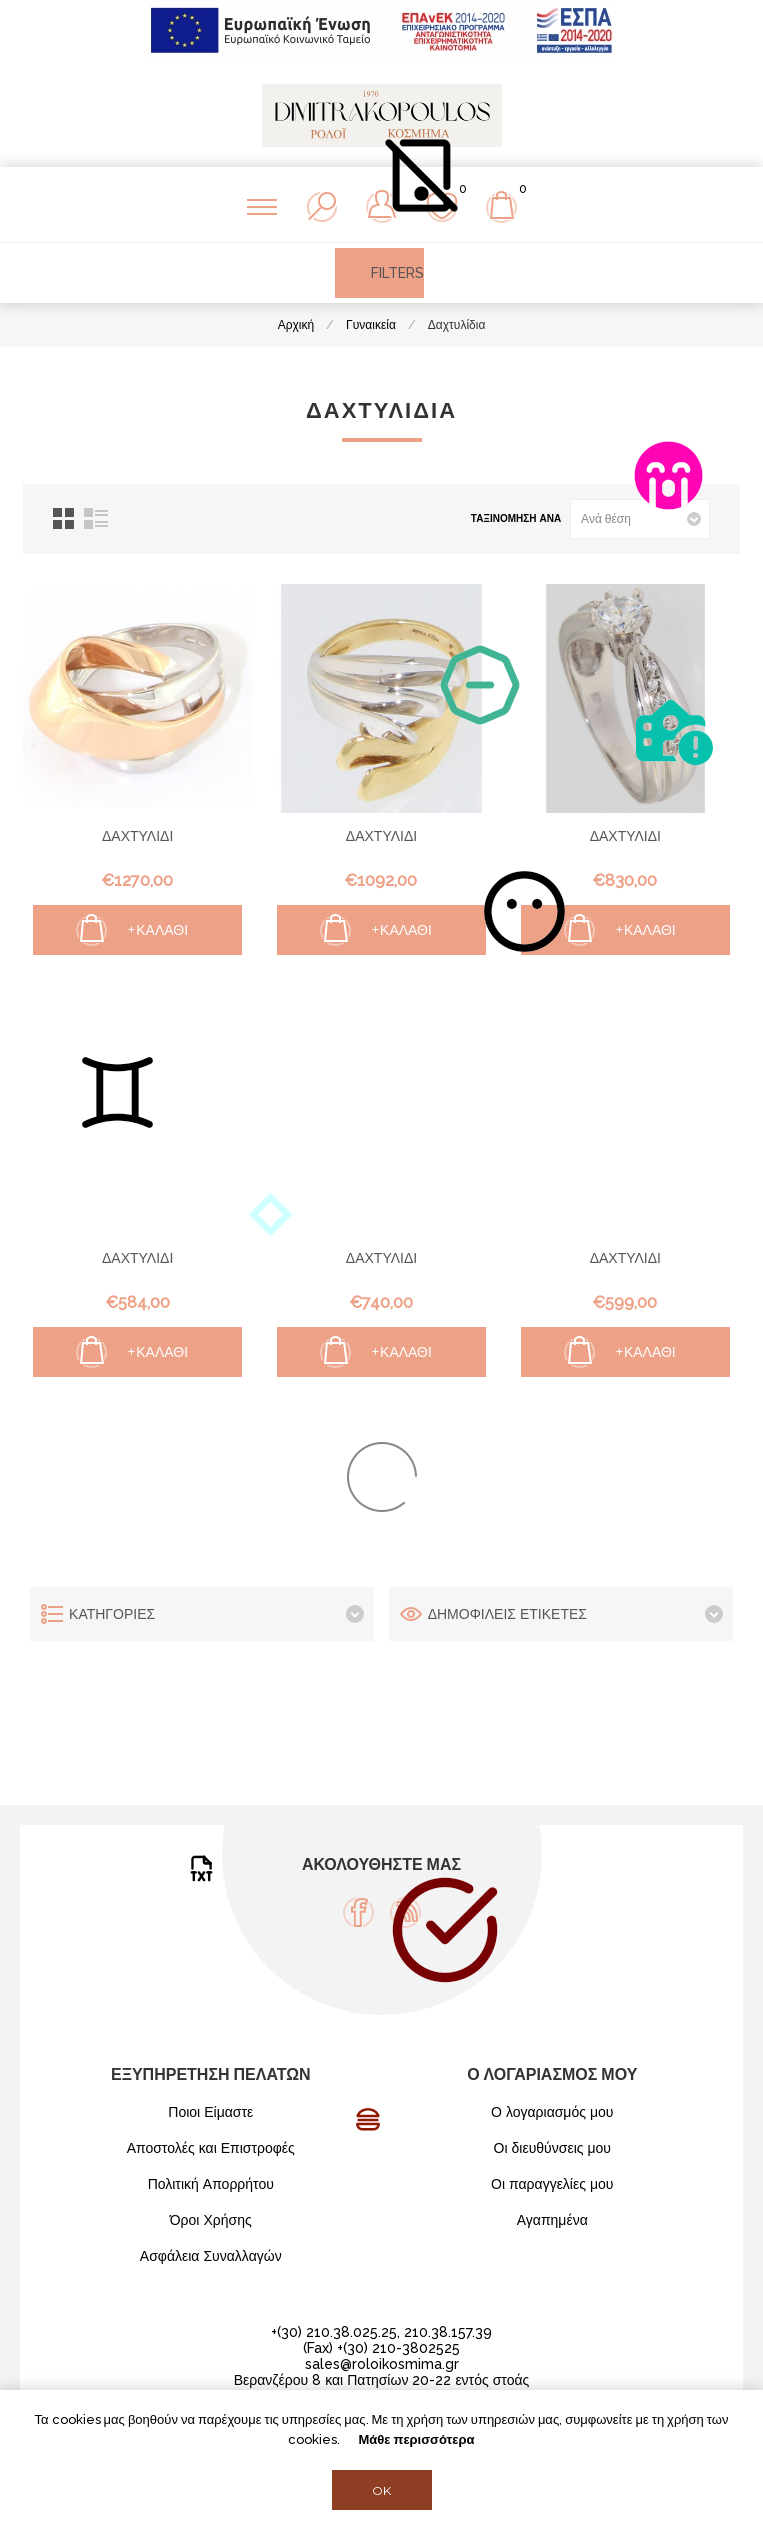  What do you see at coordinates (668, 475) in the screenshot?
I see `react with a crying or sad emotion` at bounding box center [668, 475].